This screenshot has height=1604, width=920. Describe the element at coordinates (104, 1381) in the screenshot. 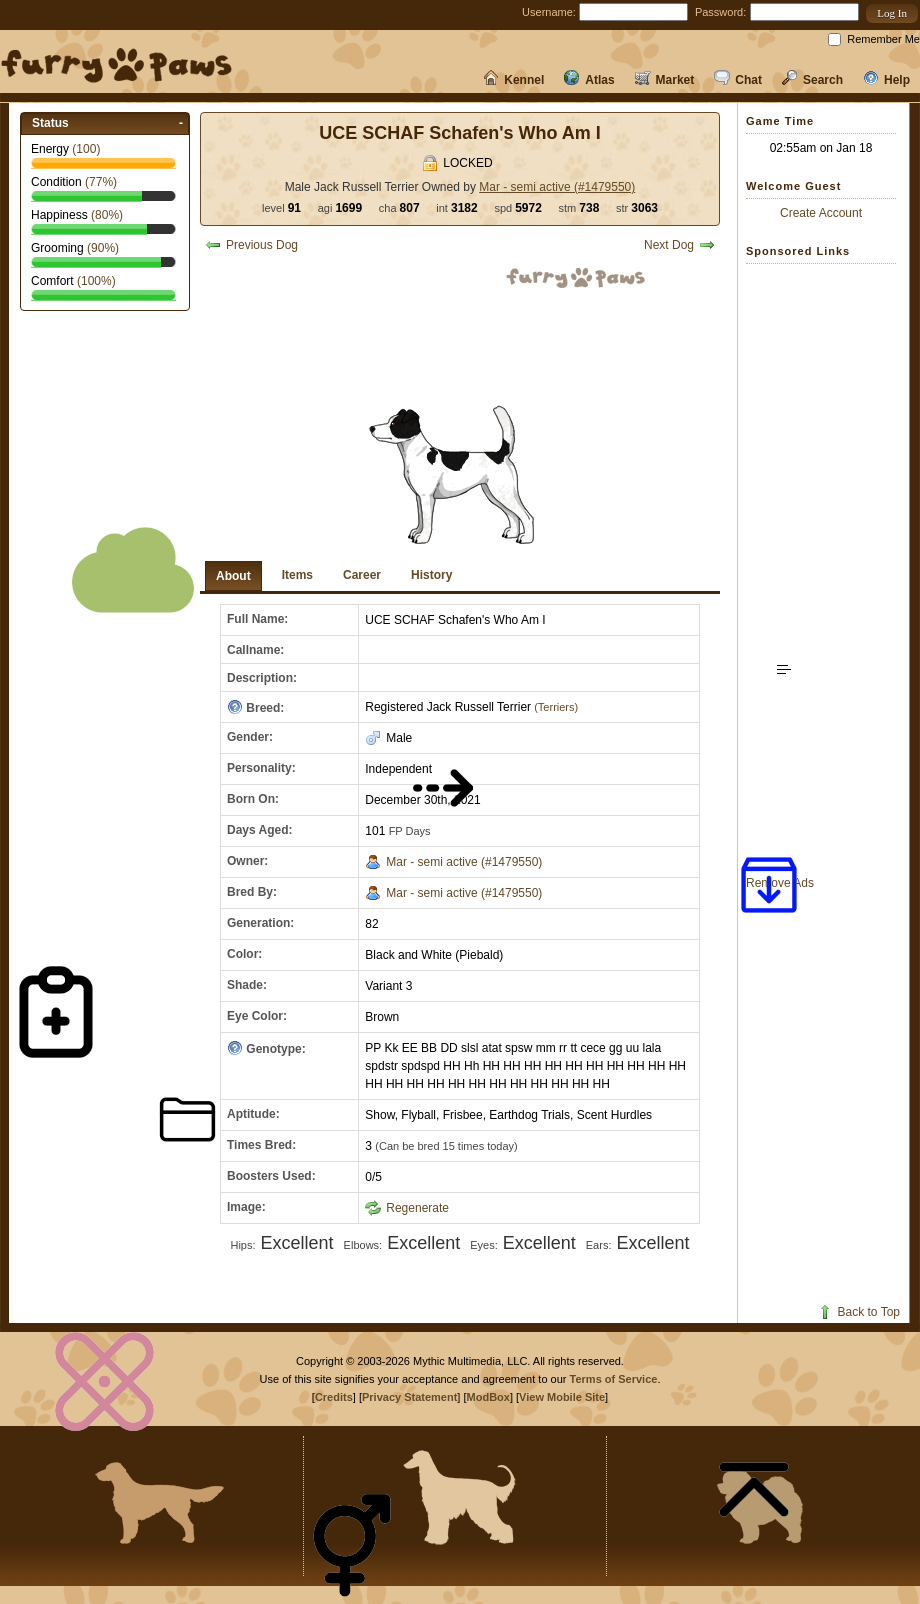

I see `access first aid or medical help resources` at that location.